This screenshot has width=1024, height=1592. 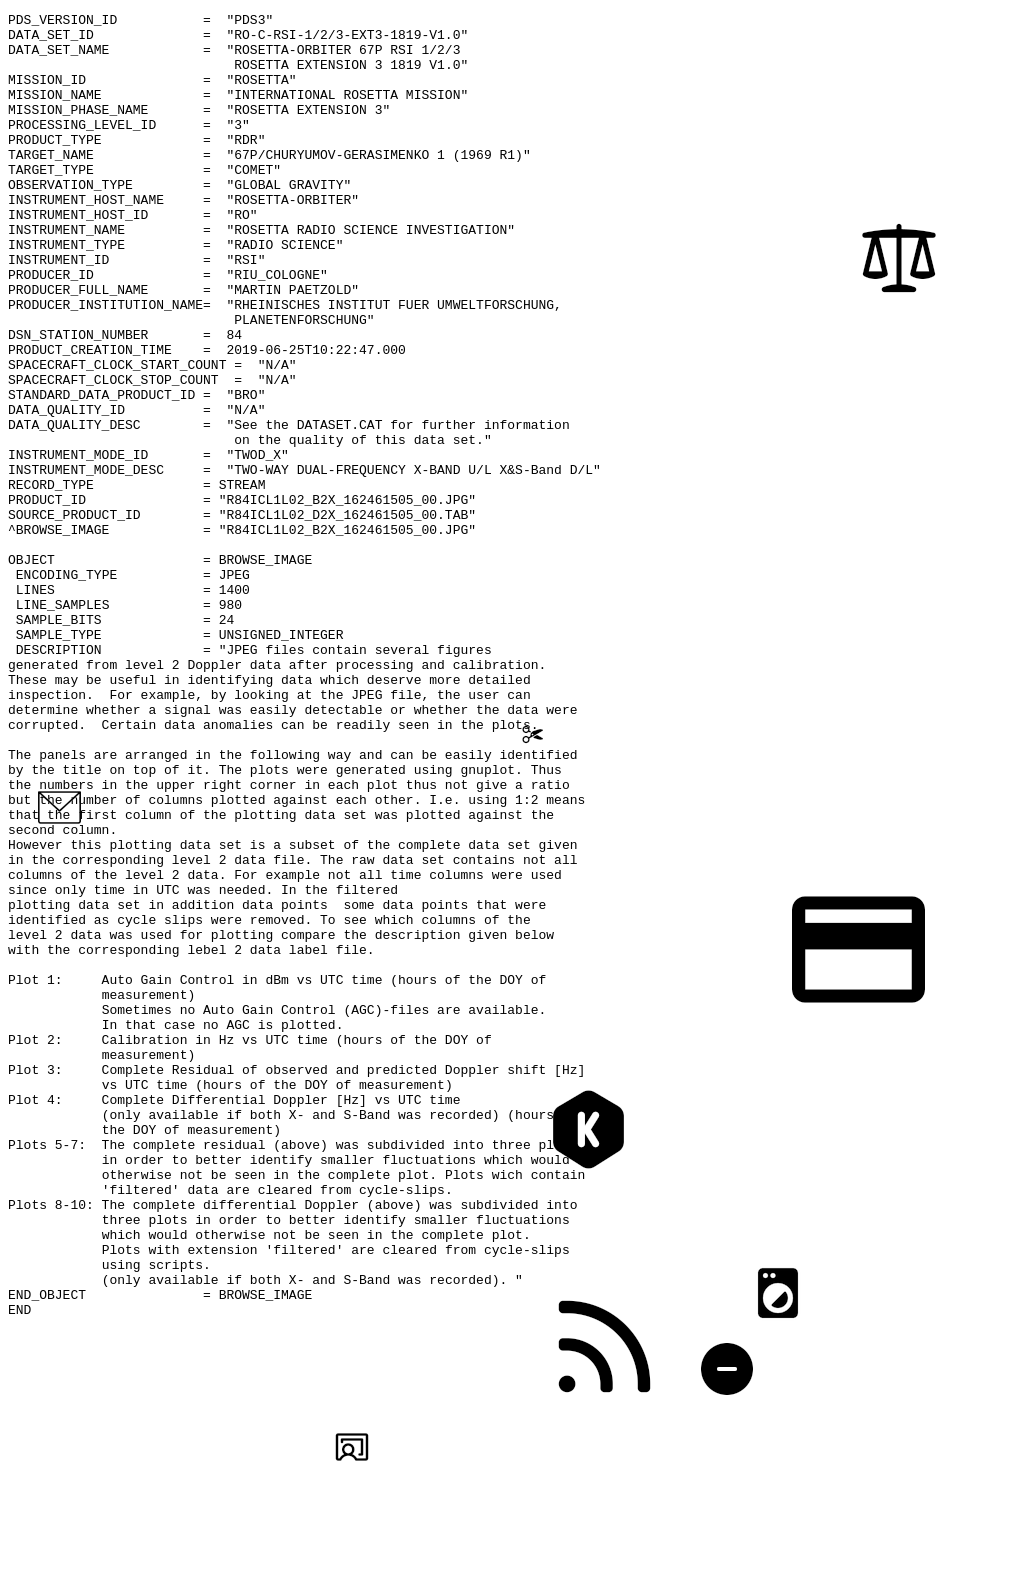 I want to click on subscribe to RSS feed, so click(x=604, y=1346).